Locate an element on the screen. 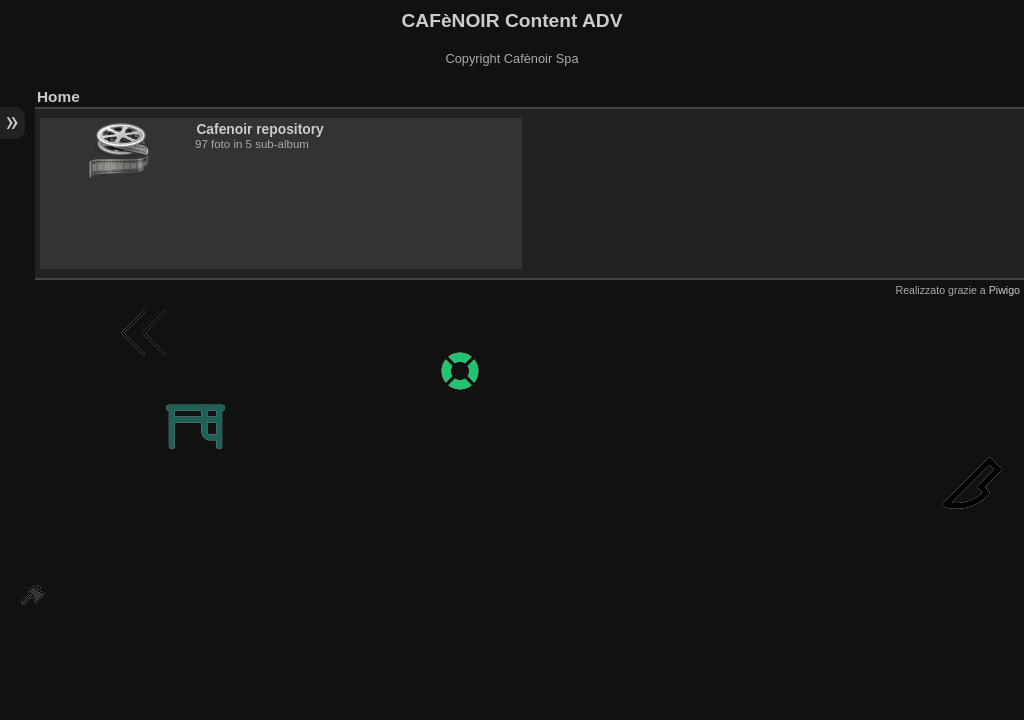 The width and height of the screenshot is (1024, 720). access crafting or building tools is located at coordinates (33, 596).